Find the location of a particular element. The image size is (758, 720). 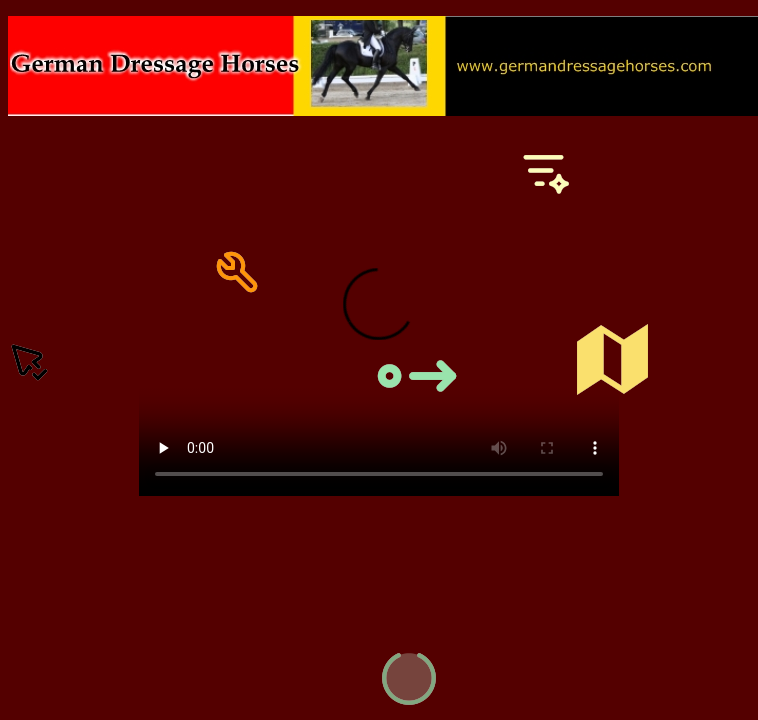

open the map view is located at coordinates (612, 359).